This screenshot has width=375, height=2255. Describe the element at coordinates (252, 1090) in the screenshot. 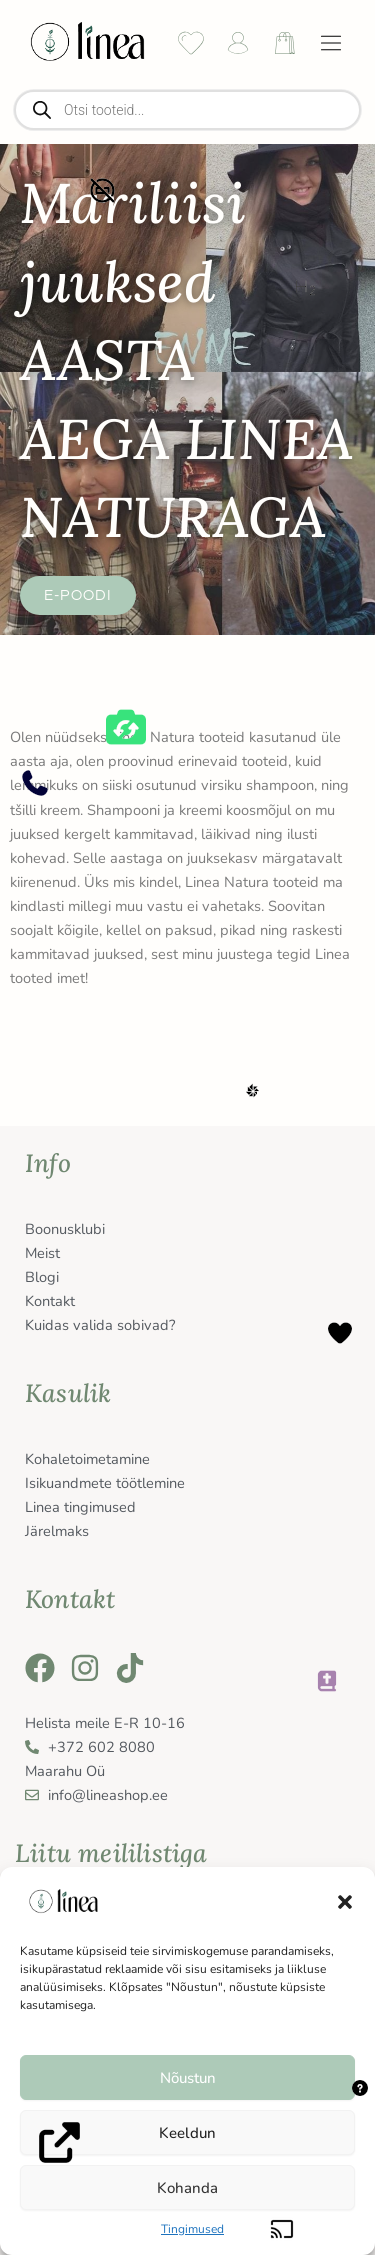

I see `open files by pinwheel app` at that location.